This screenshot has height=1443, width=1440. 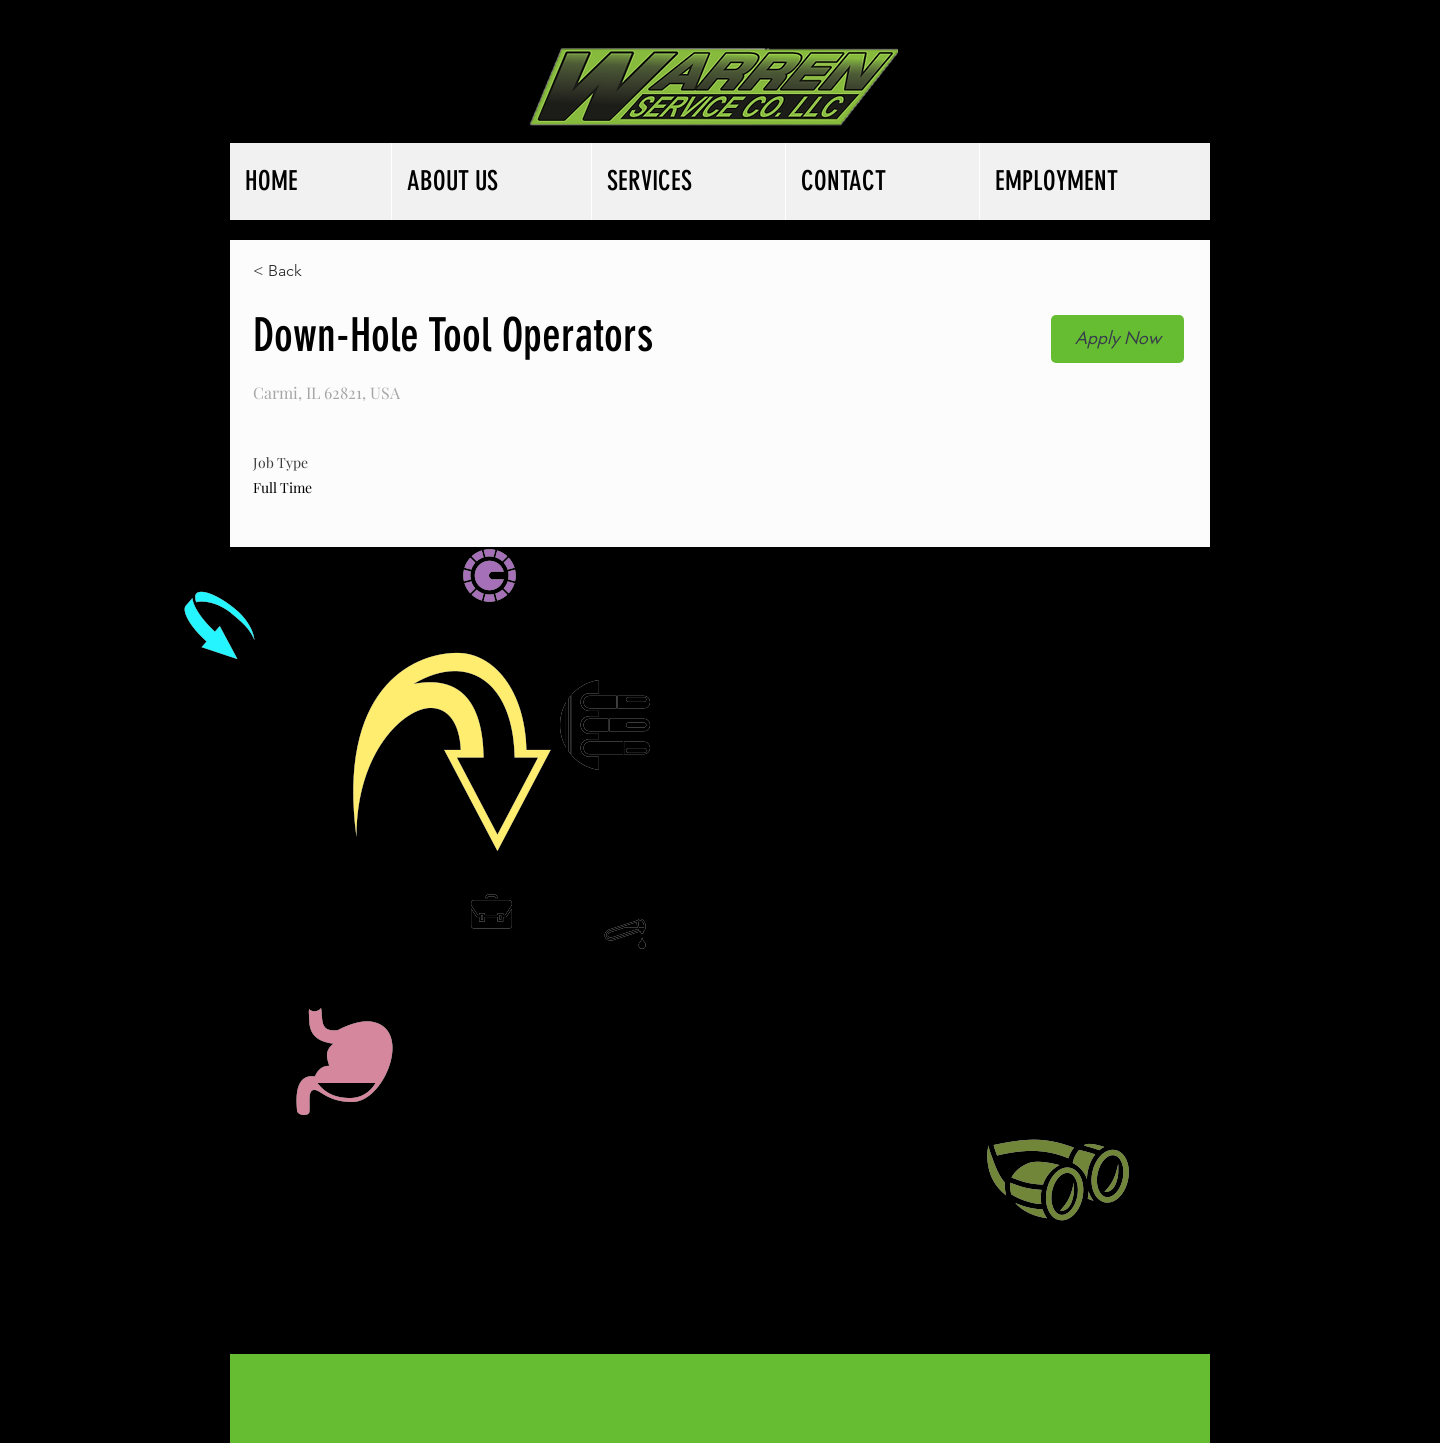 What do you see at coordinates (605, 725) in the screenshot?
I see `grab or drag interaction gesture` at bounding box center [605, 725].